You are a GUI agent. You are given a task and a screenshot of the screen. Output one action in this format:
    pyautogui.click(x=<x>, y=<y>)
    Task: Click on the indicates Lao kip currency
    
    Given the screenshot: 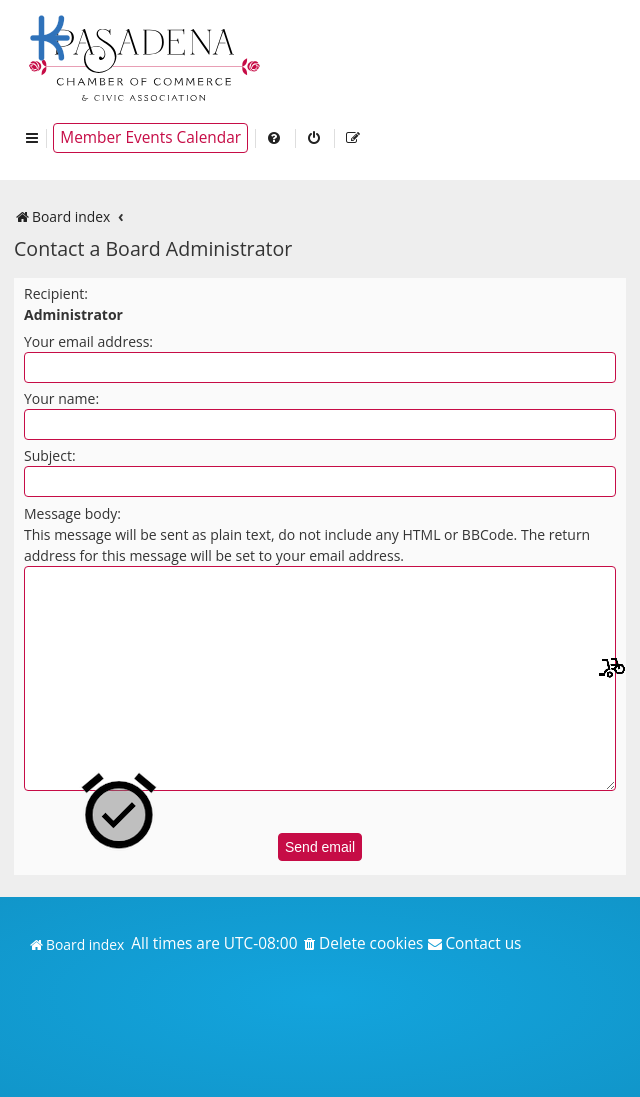 What is the action you would take?
    pyautogui.click(x=50, y=38)
    